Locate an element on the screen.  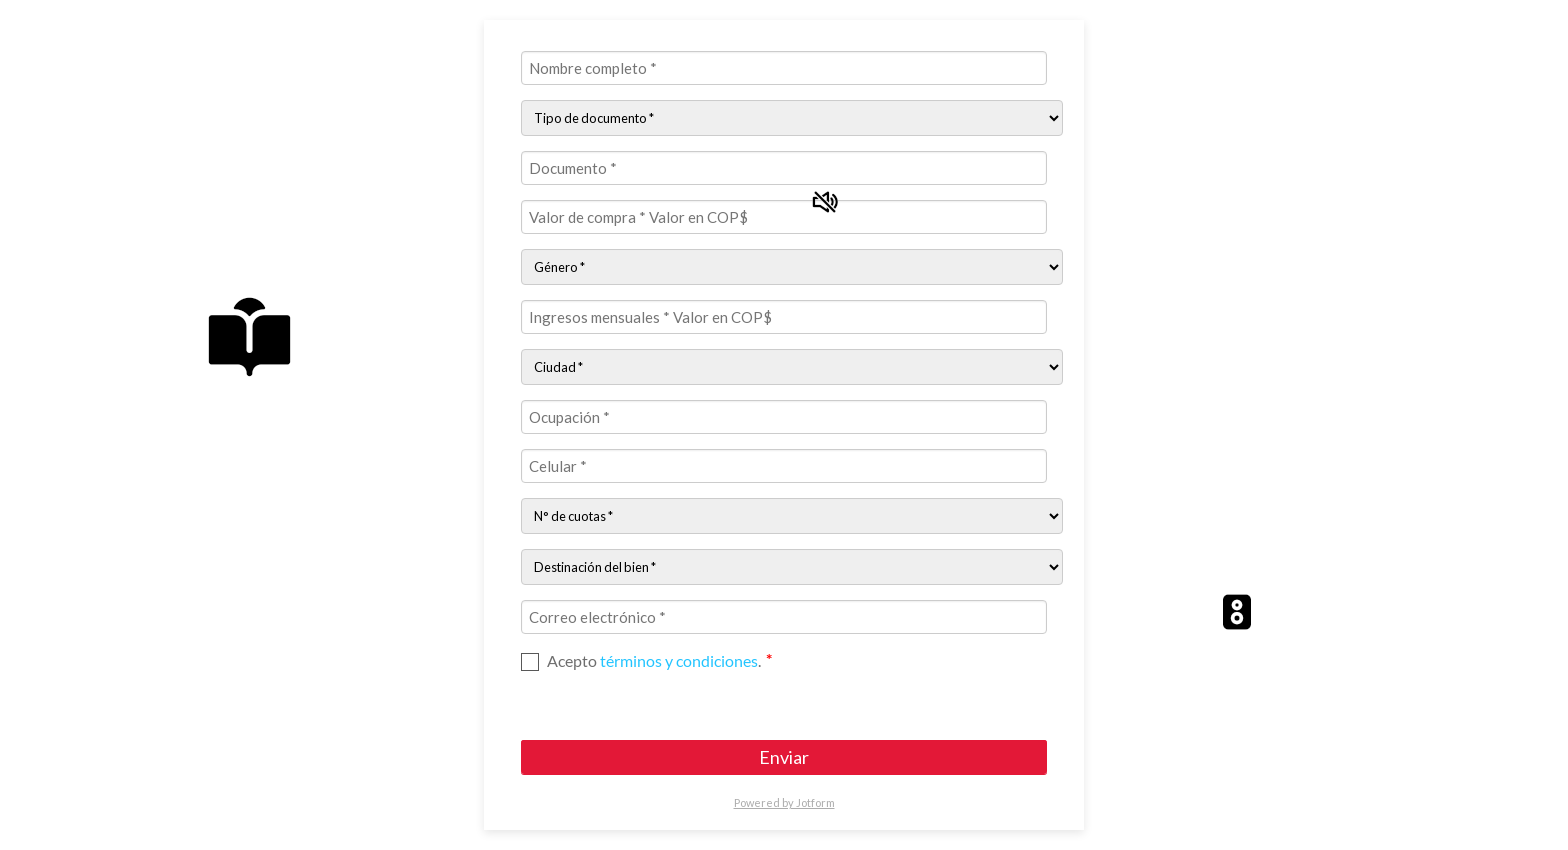
mute audio or sound is located at coordinates (825, 202).